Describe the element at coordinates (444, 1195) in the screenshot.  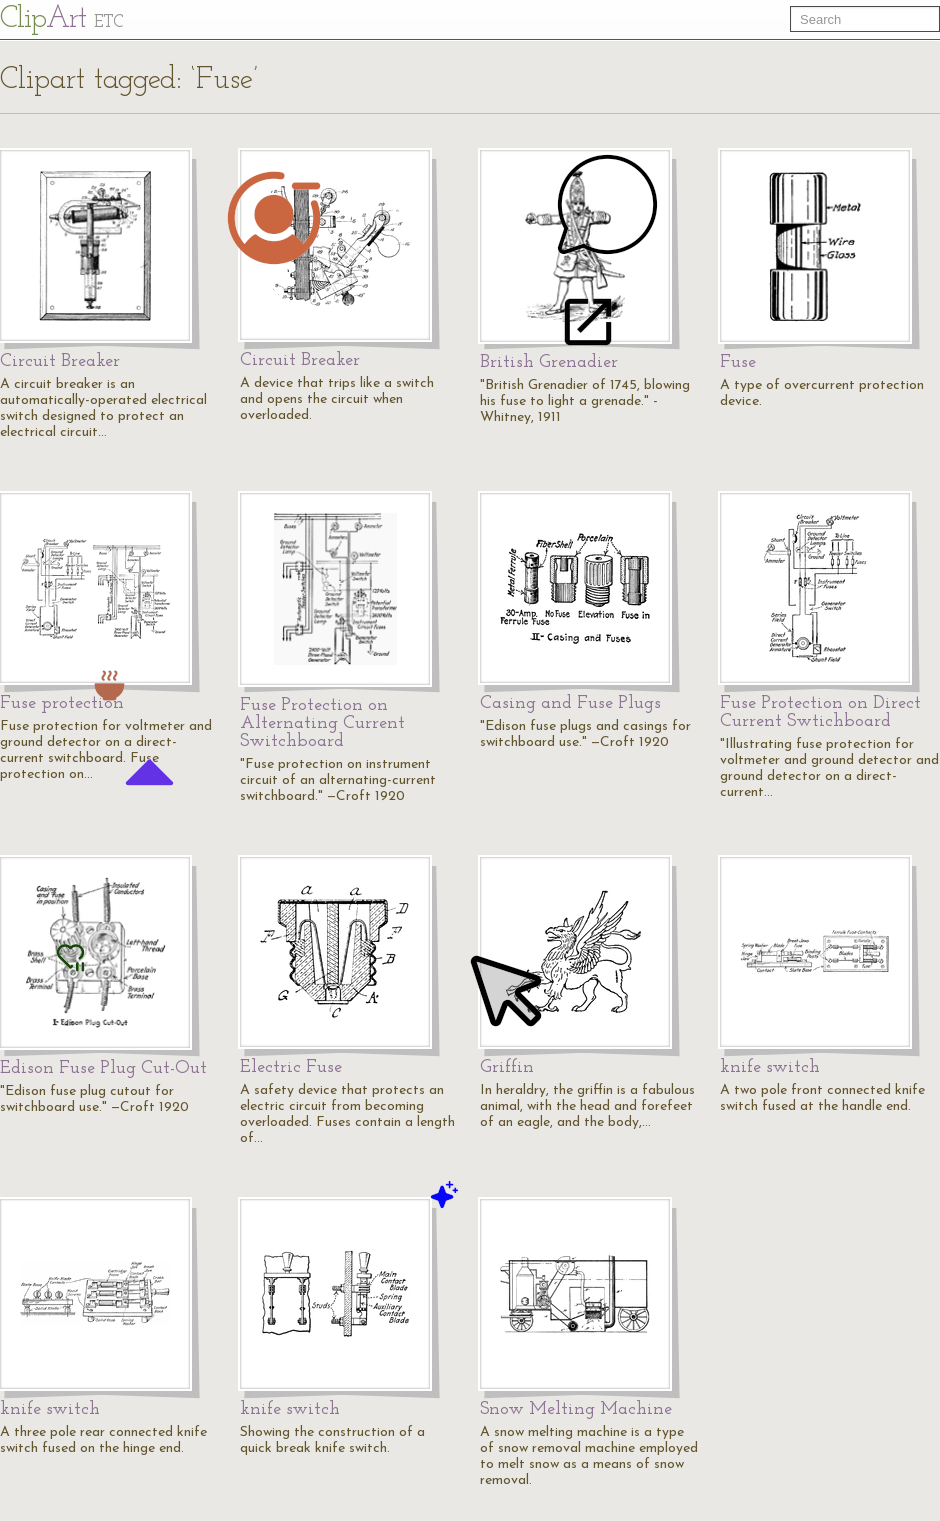
I see `indicates AI-generated or enhanced content` at that location.